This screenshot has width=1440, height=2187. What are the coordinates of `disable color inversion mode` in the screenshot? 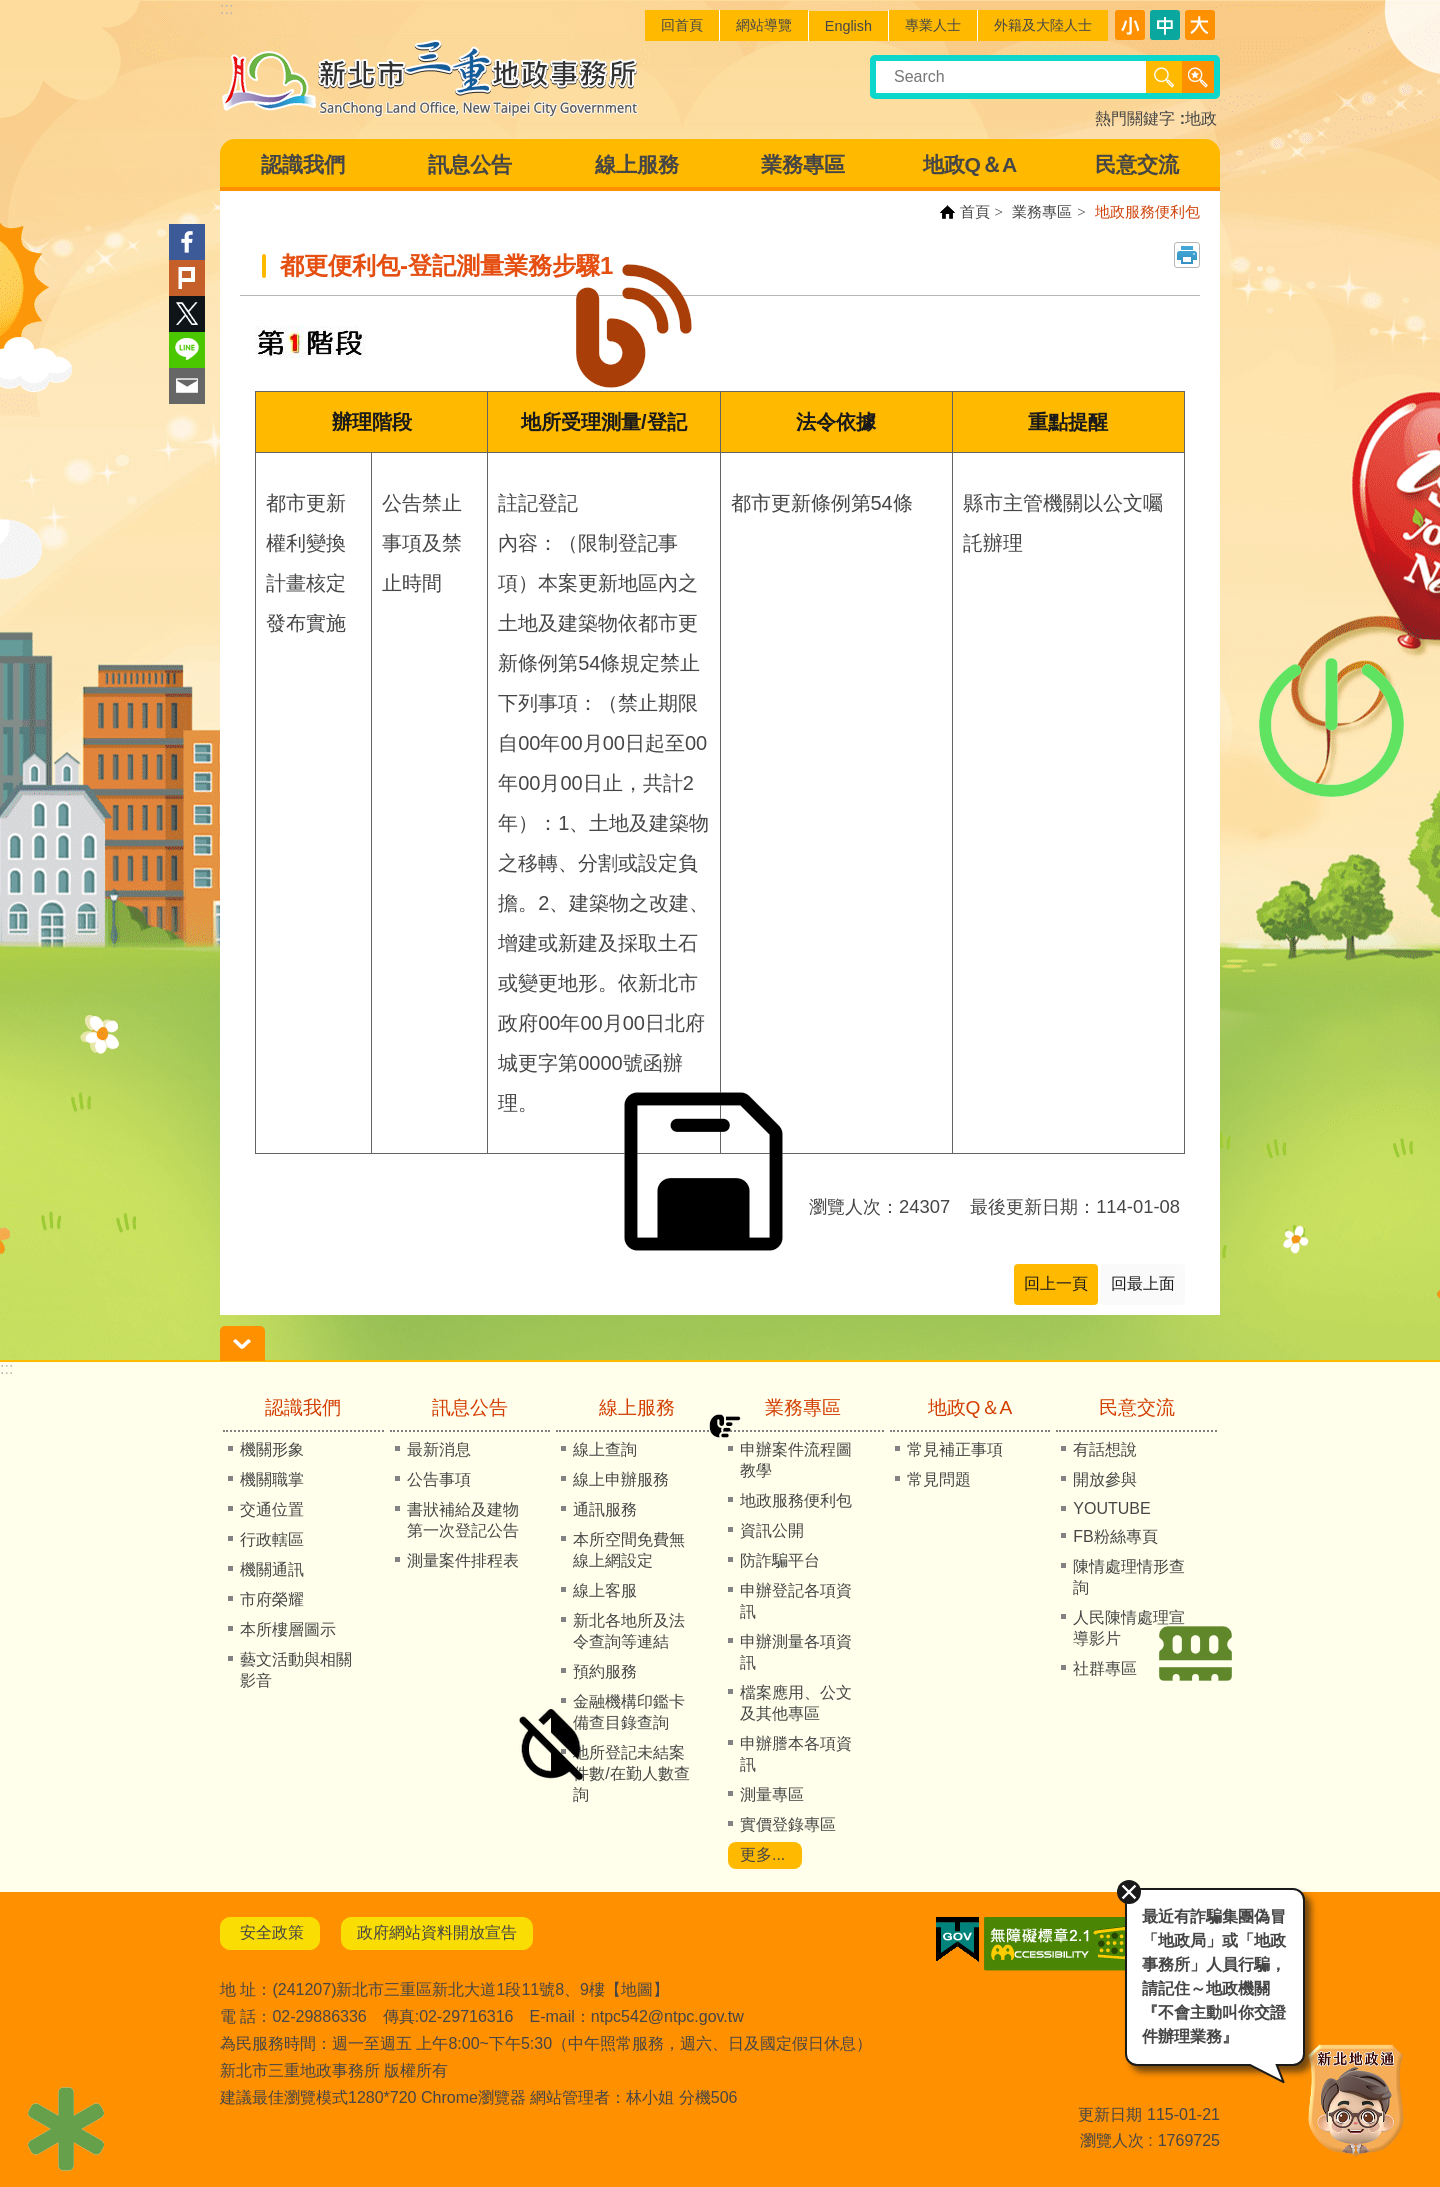 It's located at (551, 1743).